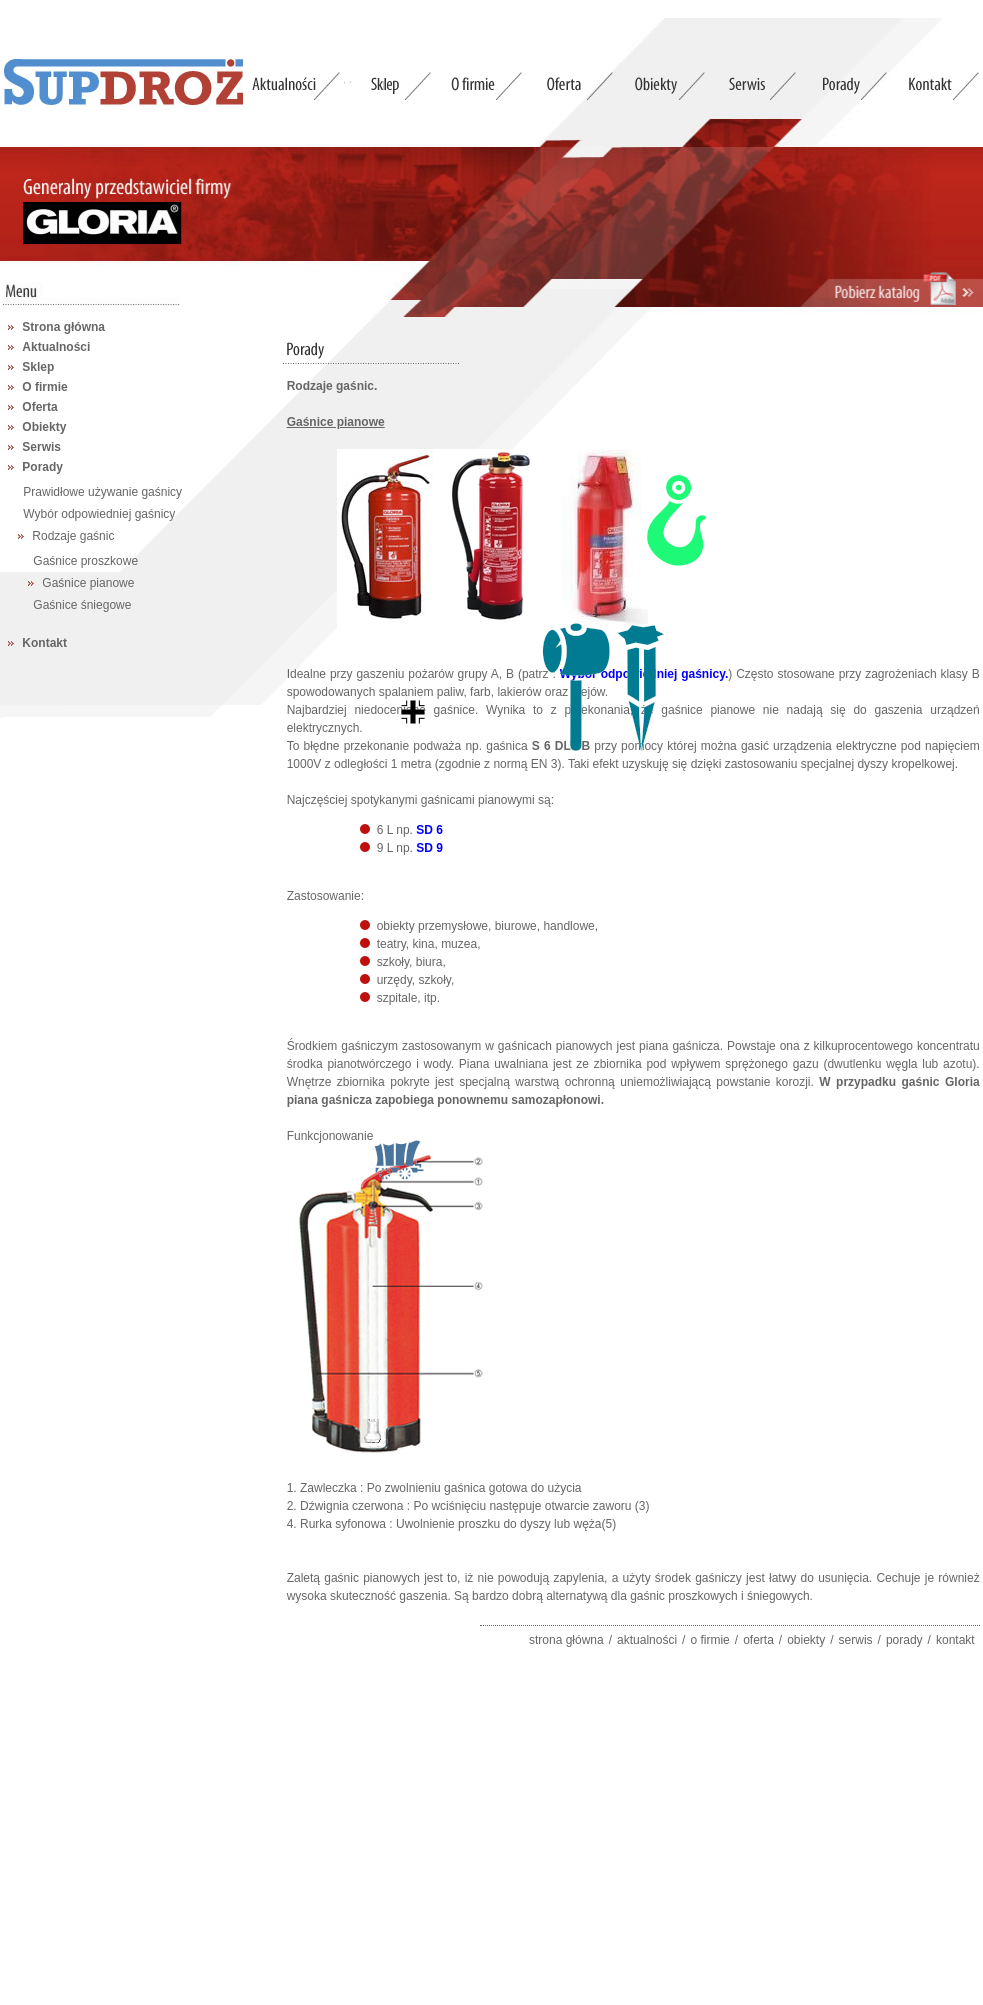  What do you see at coordinates (413, 712) in the screenshot?
I see `german military history faction or unit marker in a strategy game` at bounding box center [413, 712].